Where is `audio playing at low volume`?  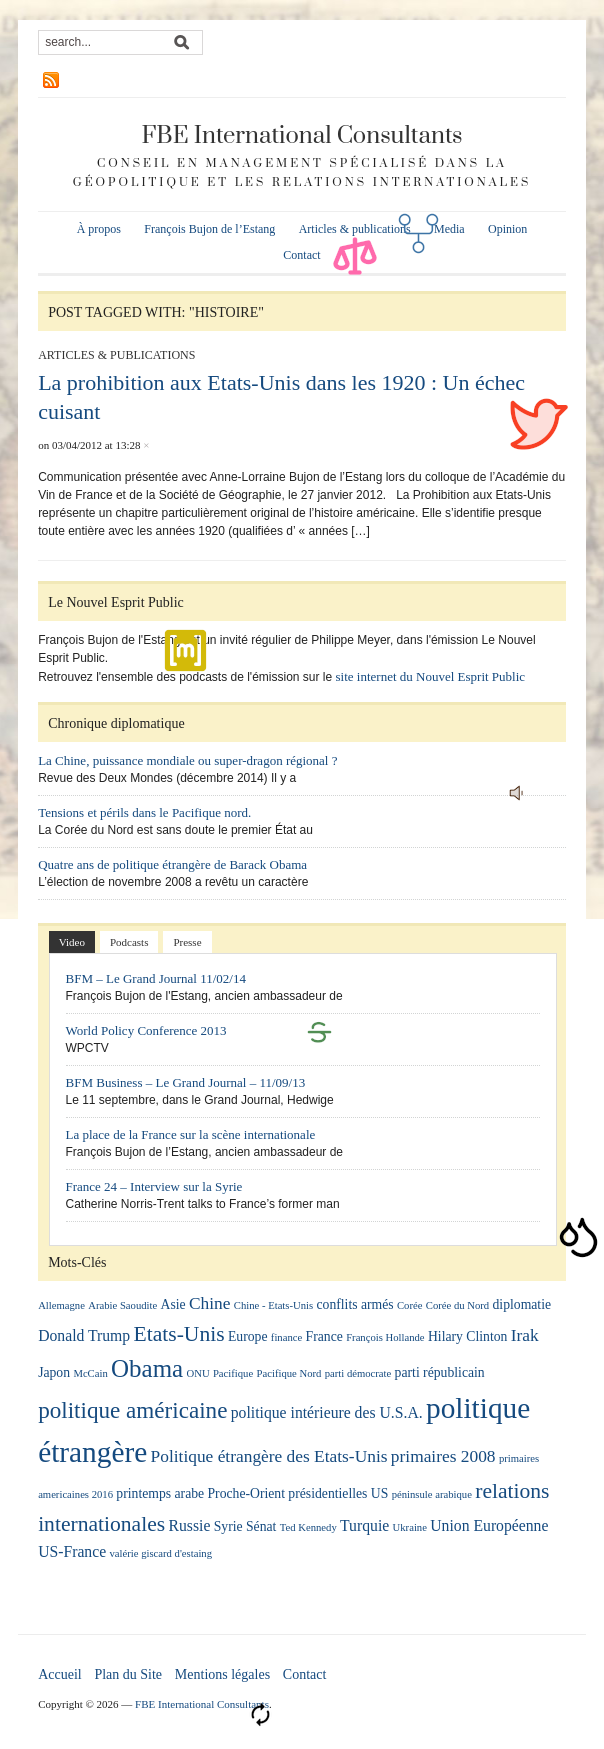
audio playing at low volume is located at coordinates (517, 793).